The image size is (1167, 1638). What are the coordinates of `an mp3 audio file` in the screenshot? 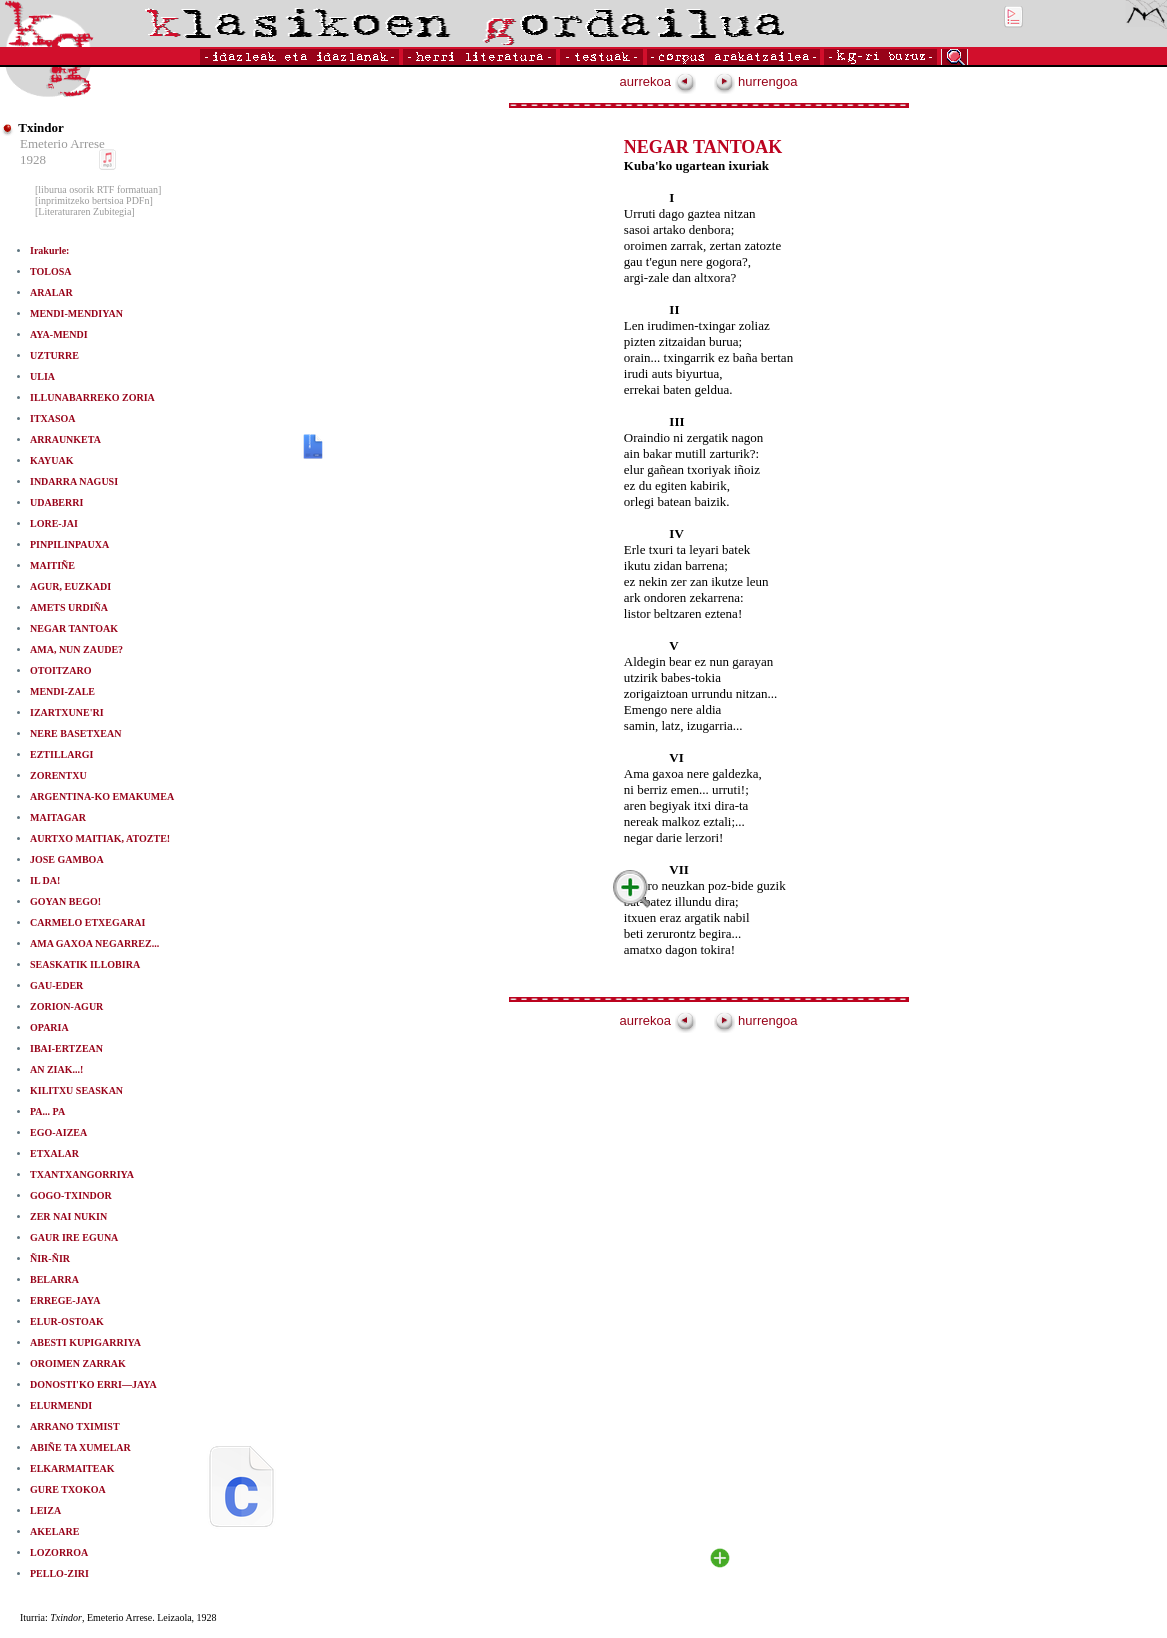 It's located at (107, 159).